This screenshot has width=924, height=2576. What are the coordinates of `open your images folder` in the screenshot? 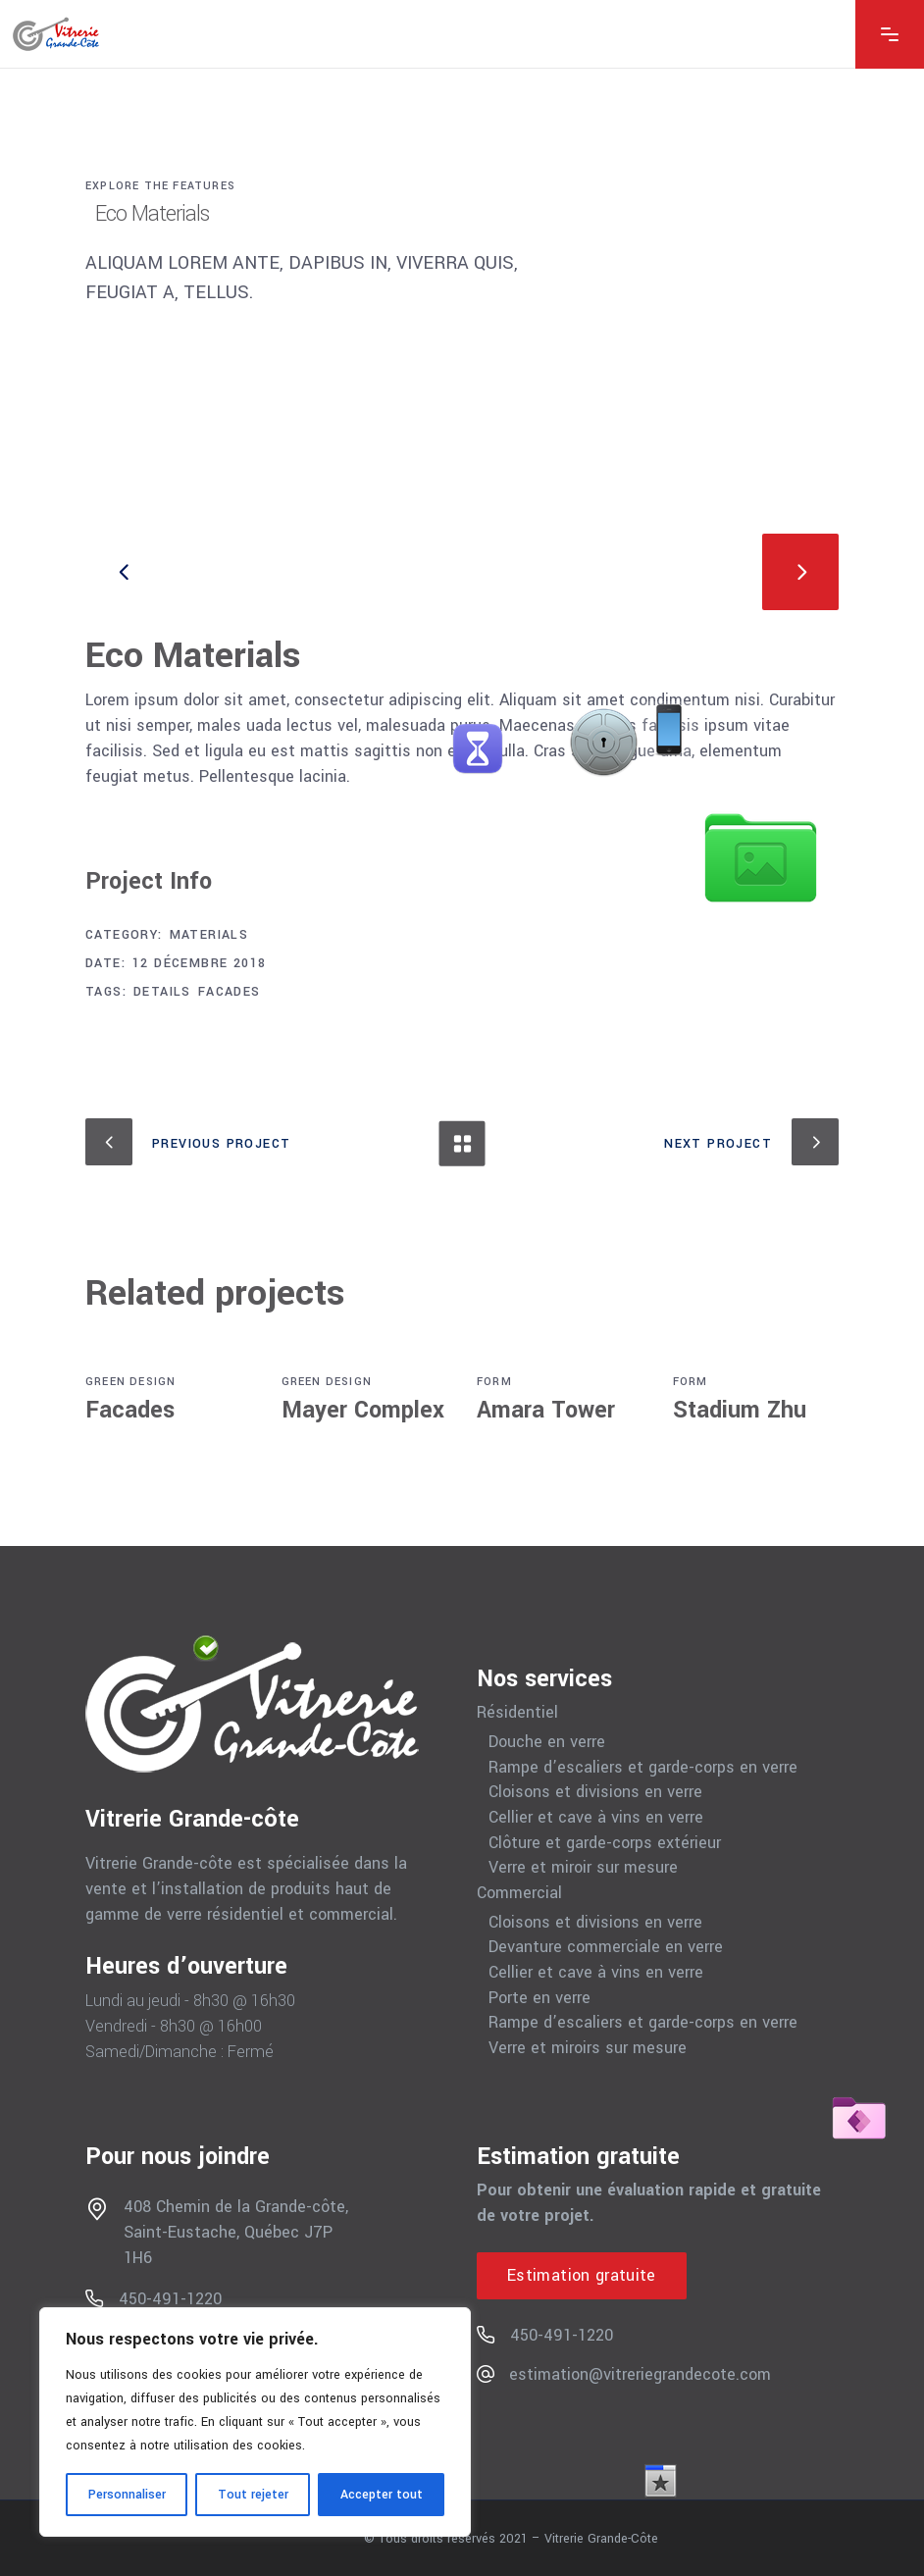 It's located at (760, 857).